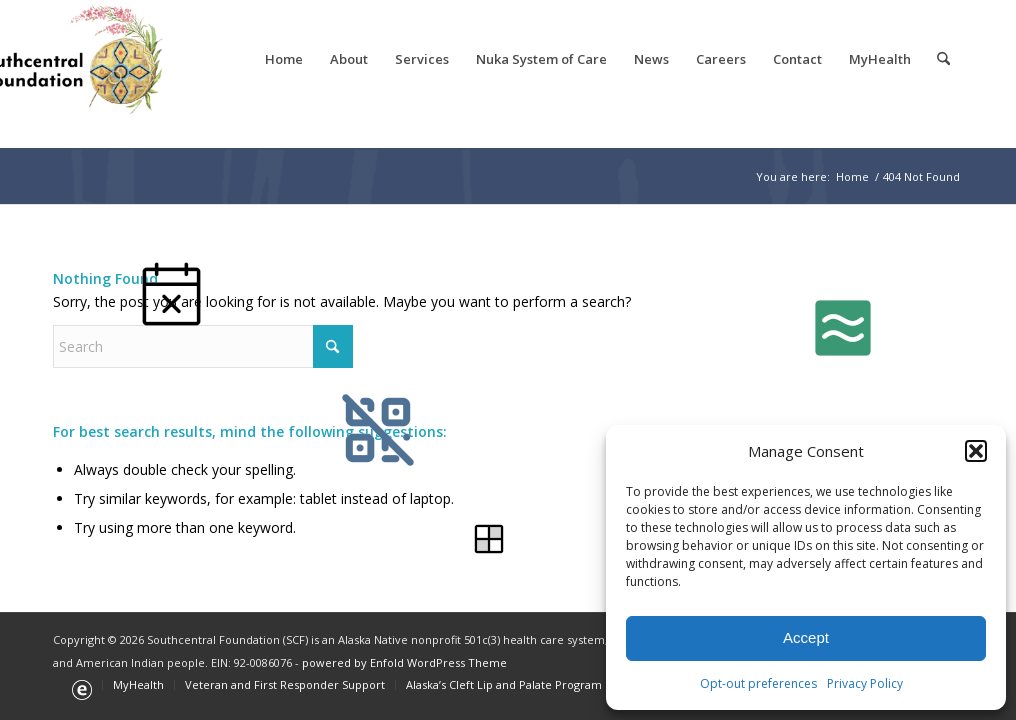 The image size is (1016, 720). I want to click on indicates transparency in image editing, so click(489, 539).